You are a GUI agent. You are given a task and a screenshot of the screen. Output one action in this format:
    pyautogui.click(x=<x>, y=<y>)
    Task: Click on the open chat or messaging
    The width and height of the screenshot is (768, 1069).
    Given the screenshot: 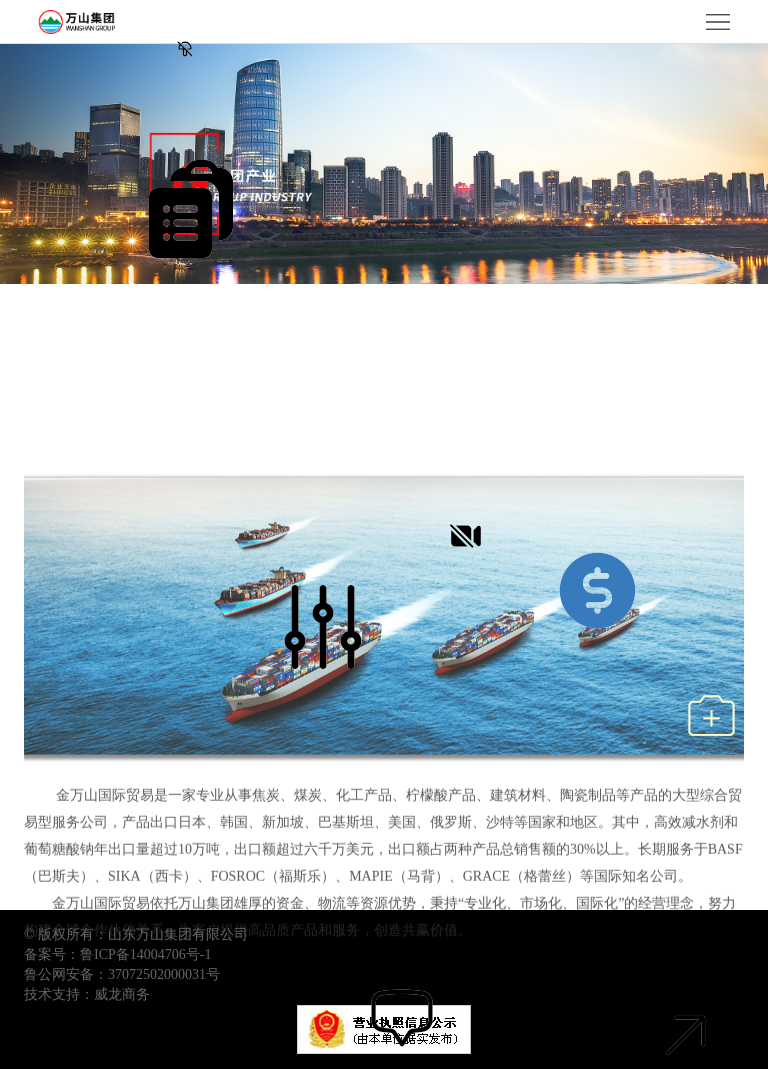 What is the action you would take?
    pyautogui.click(x=402, y=1018)
    